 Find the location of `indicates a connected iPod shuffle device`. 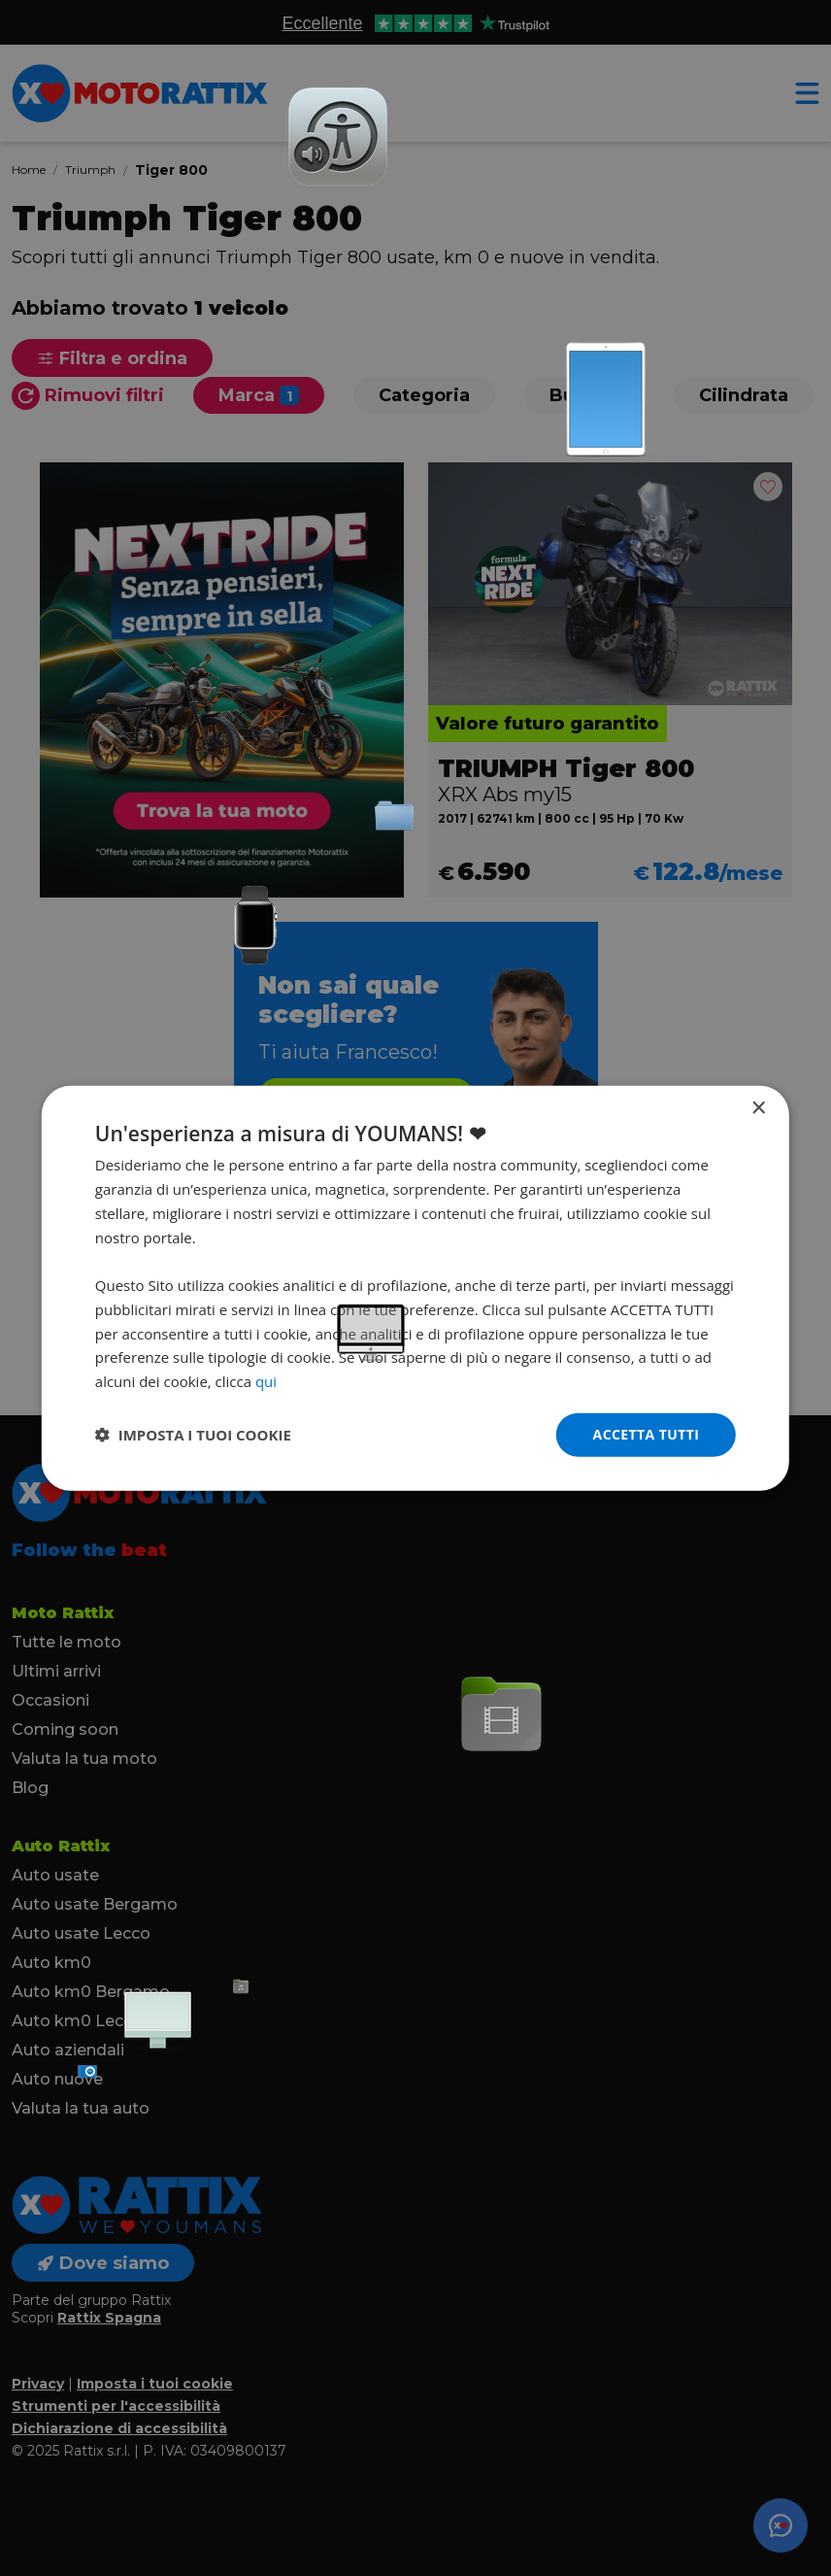

indicates a connected iPod shuffle device is located at coordinates (87, 2068).